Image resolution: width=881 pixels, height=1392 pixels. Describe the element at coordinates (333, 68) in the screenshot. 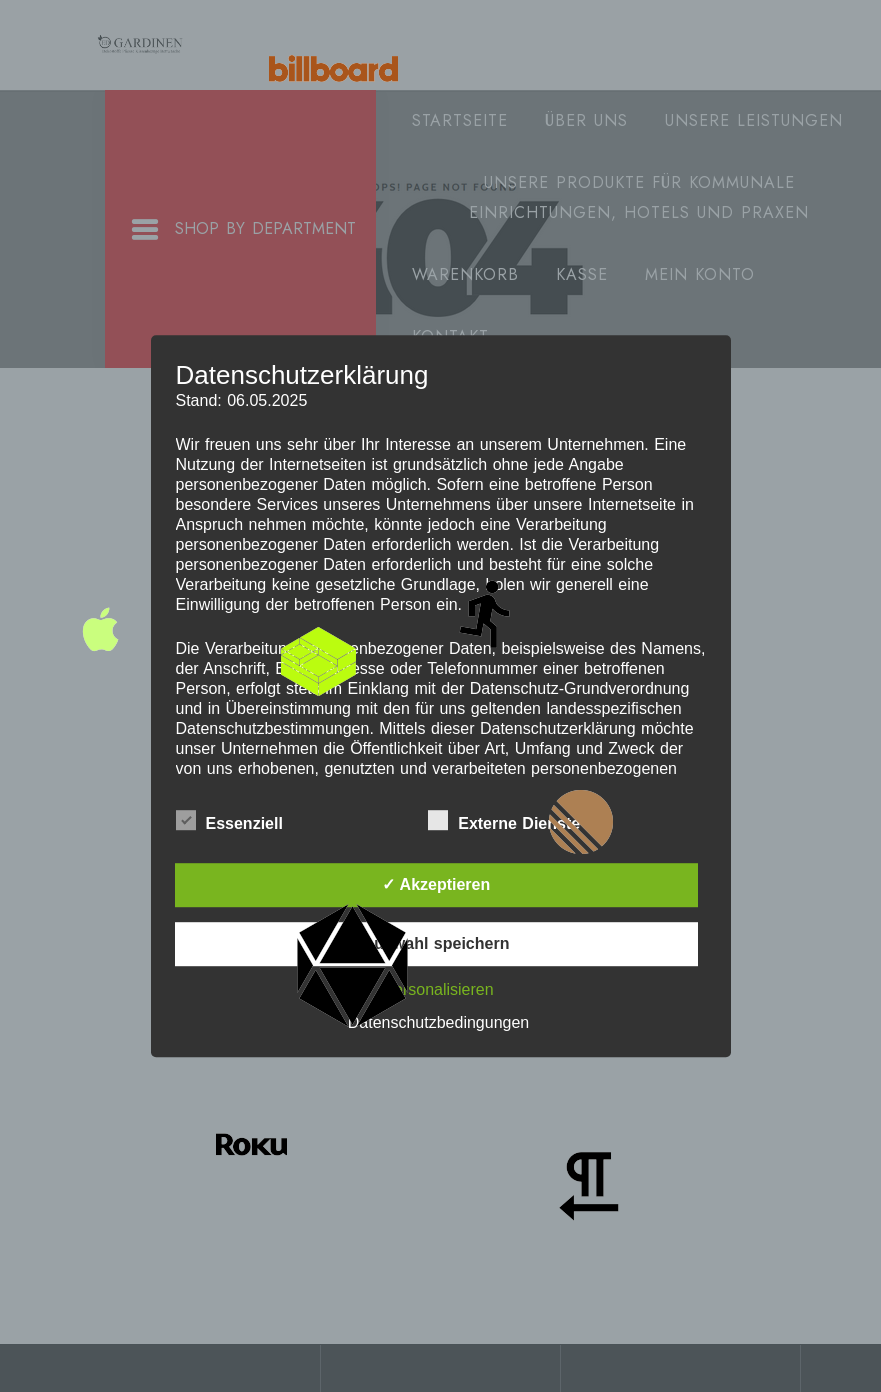

I see `Billboard music charts and news` at that location.